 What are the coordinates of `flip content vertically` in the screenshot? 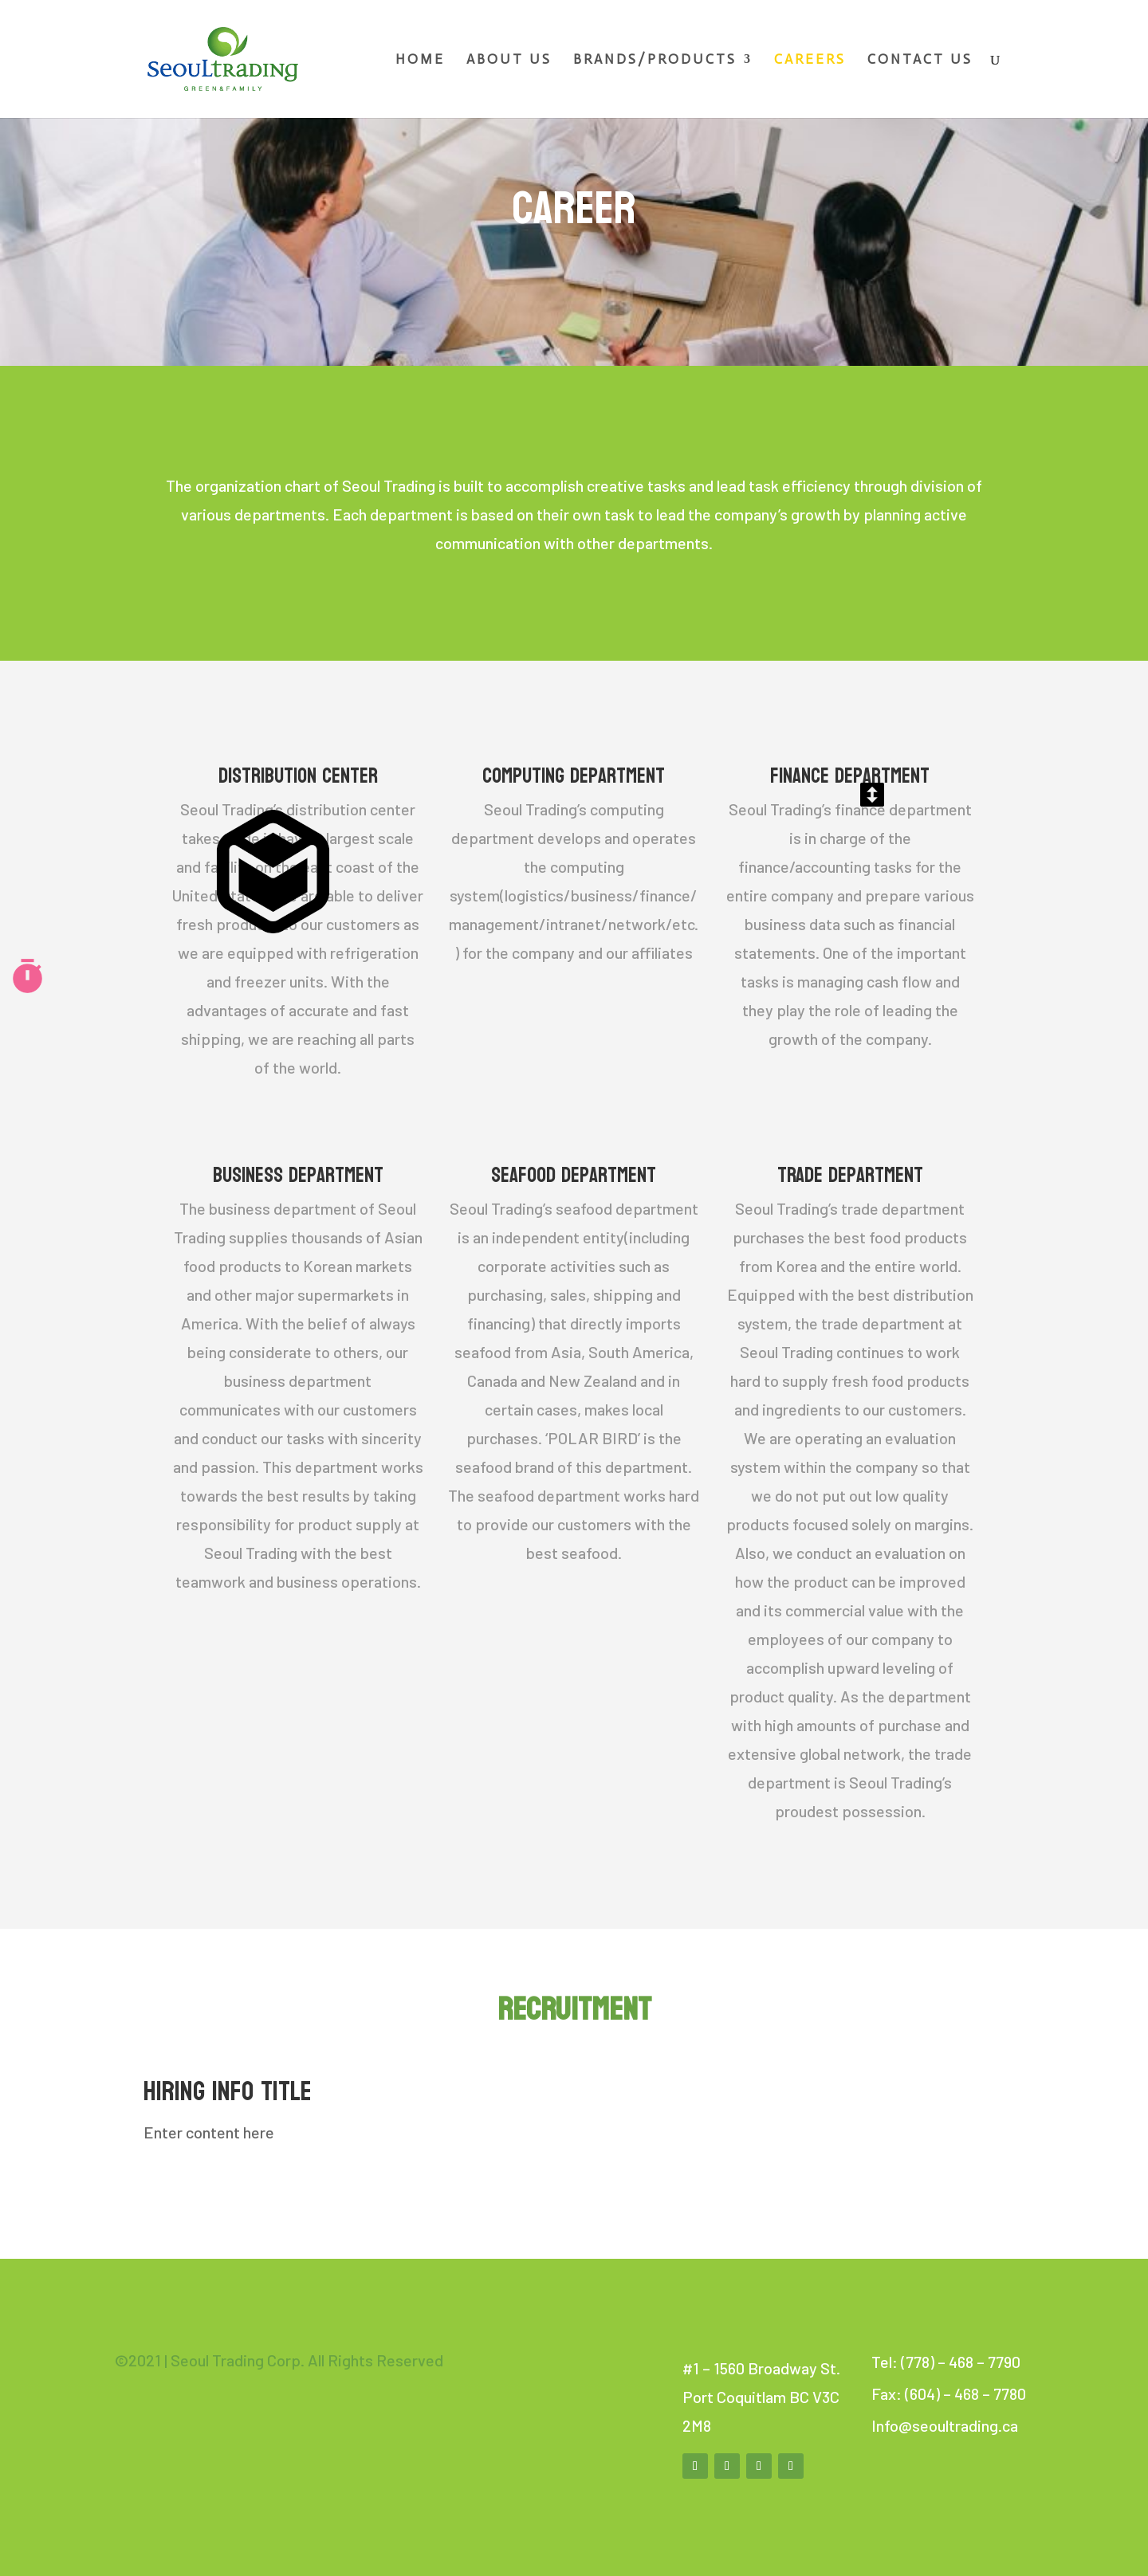 It's located at (872, 795).